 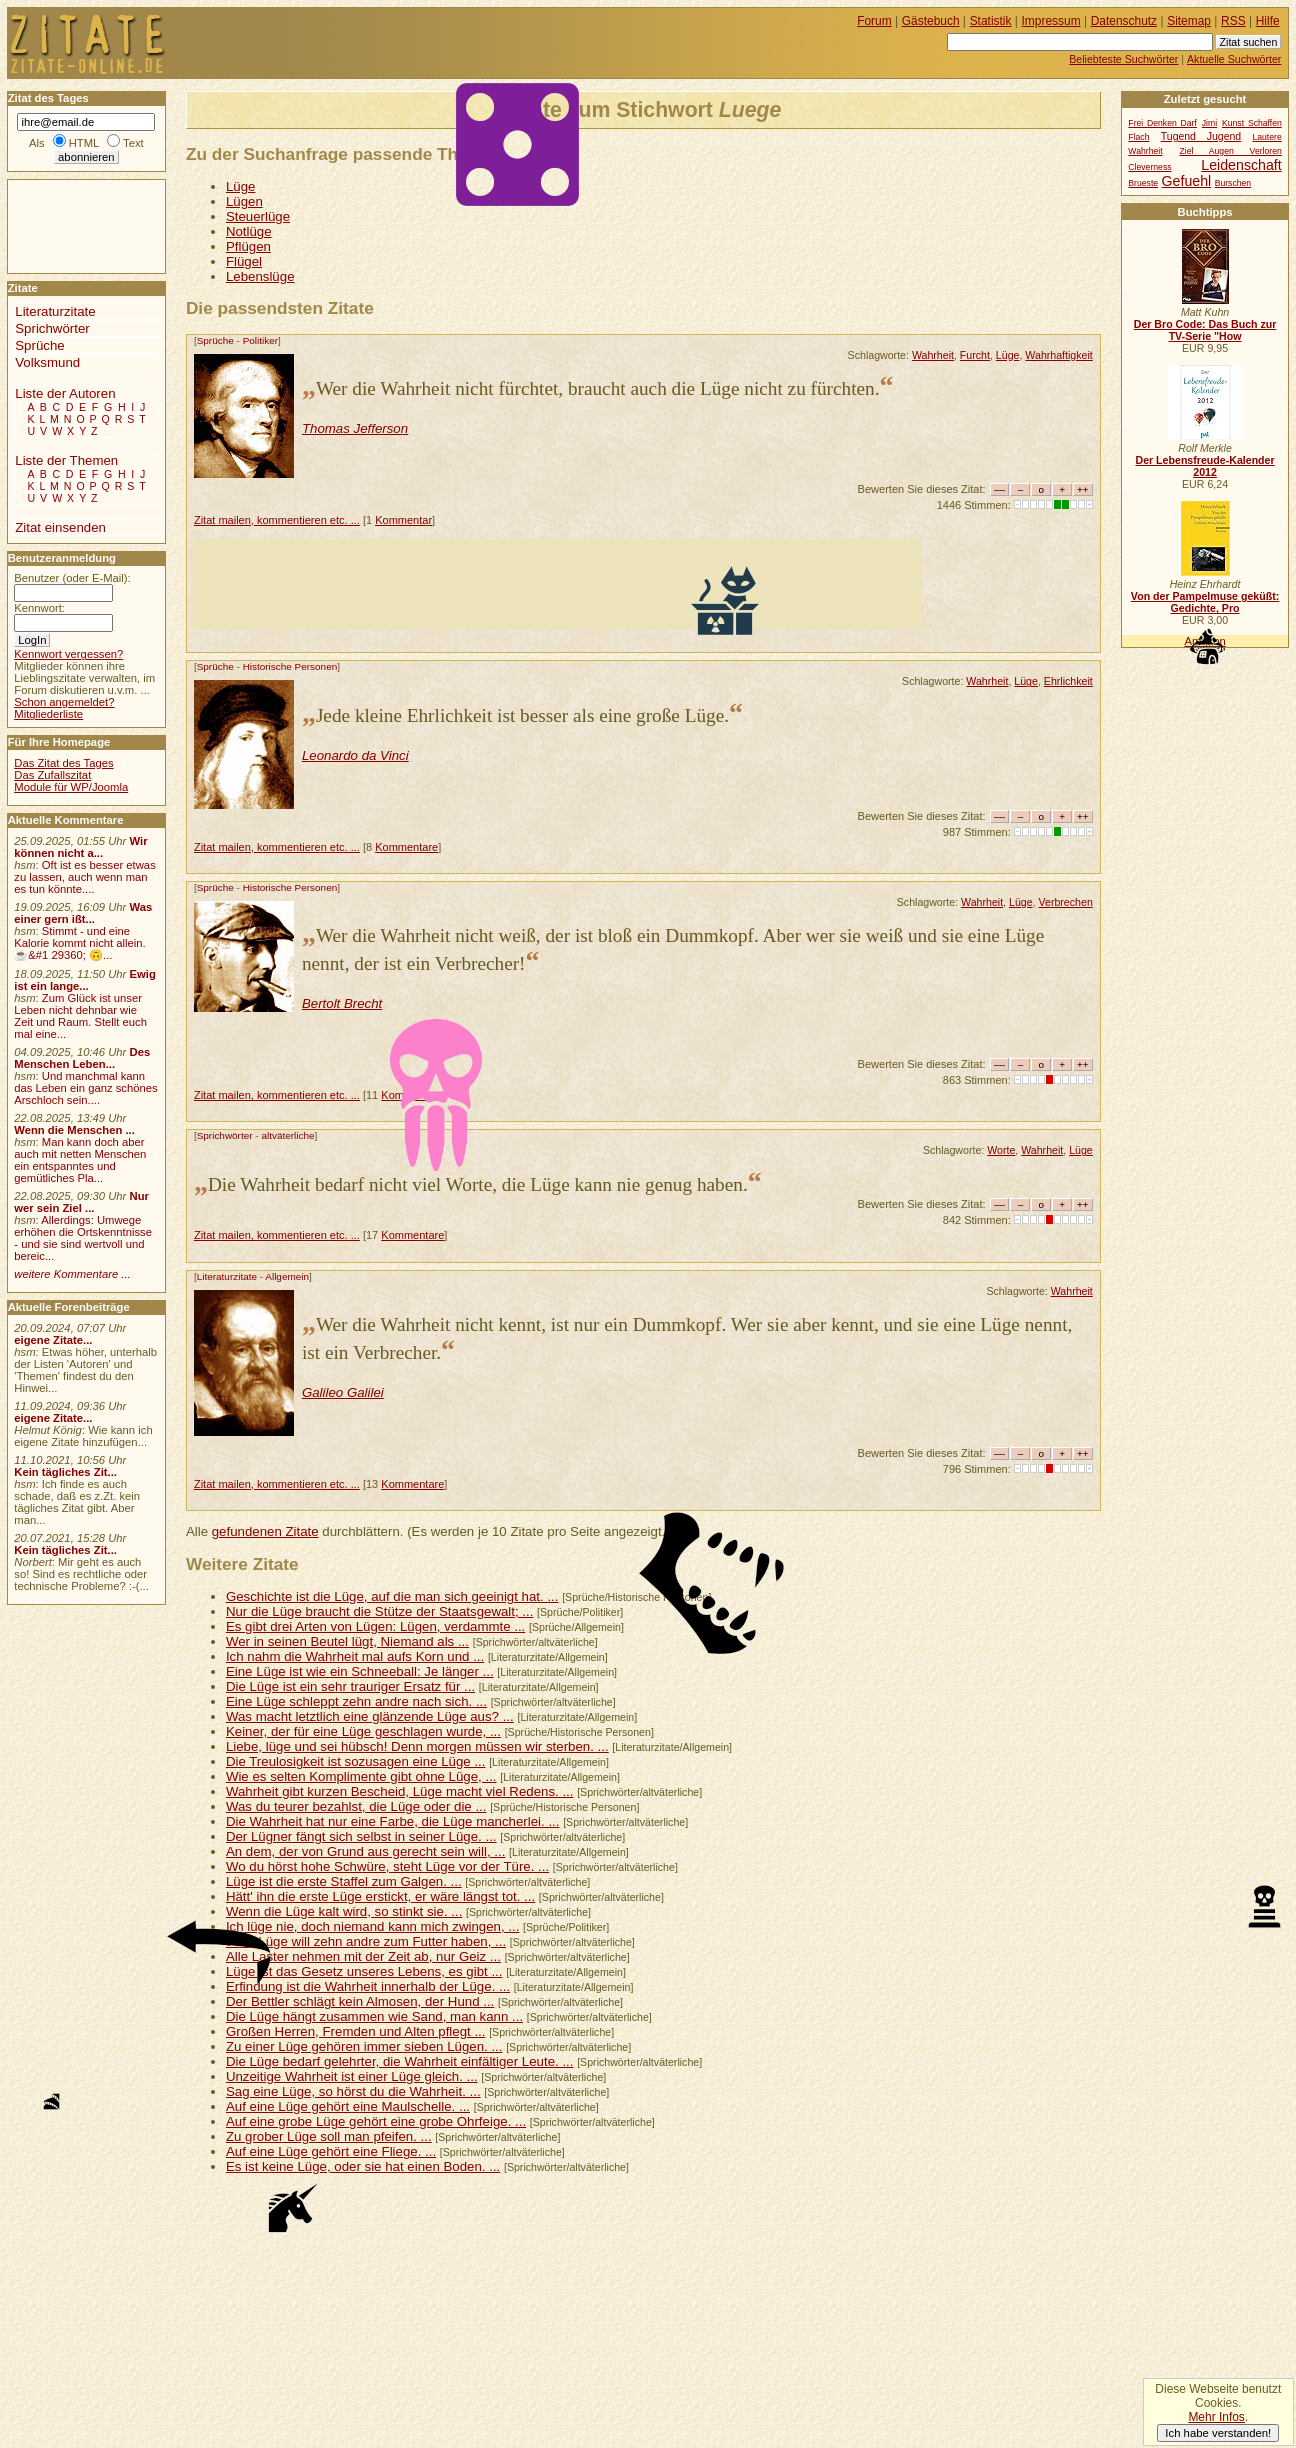 What do you see at coordinates (725, 601) in the screenshot?
I see `indicates a quantum state where the outcome is alive/positive` at bounding box center [725, 601].